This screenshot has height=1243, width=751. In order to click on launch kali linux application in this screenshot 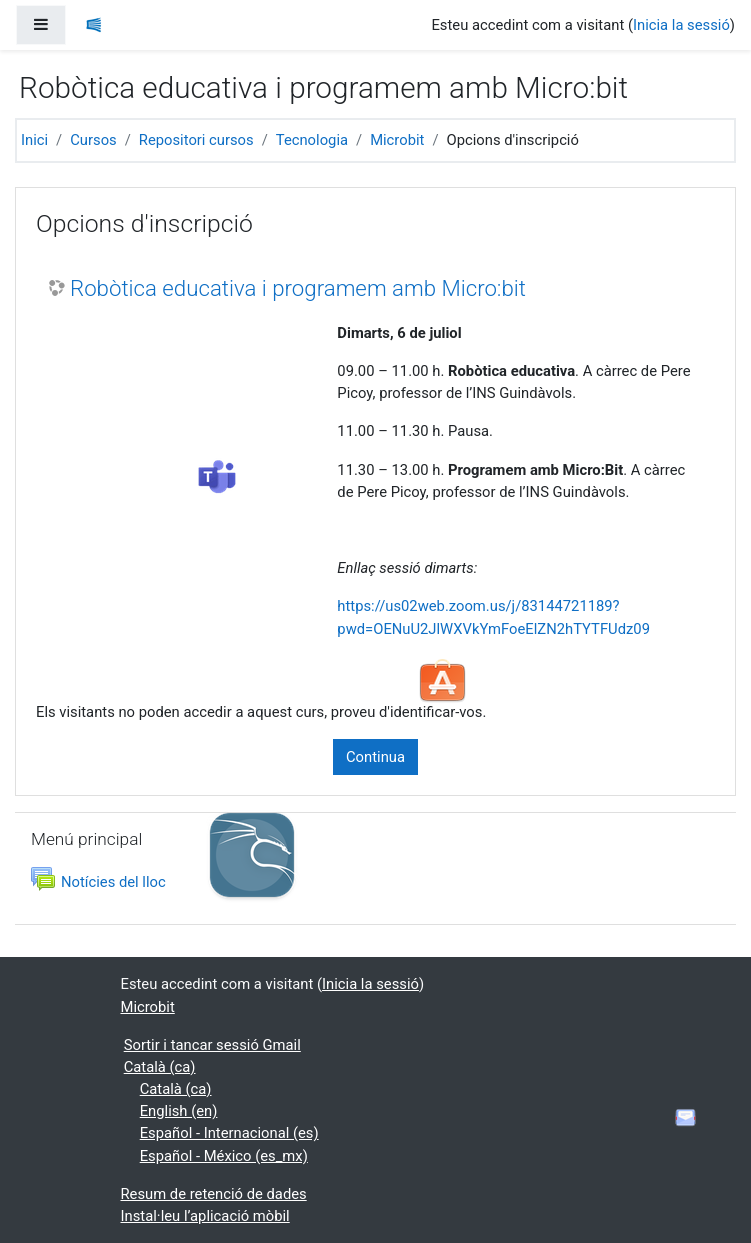, I will do `click(252, 855)`.